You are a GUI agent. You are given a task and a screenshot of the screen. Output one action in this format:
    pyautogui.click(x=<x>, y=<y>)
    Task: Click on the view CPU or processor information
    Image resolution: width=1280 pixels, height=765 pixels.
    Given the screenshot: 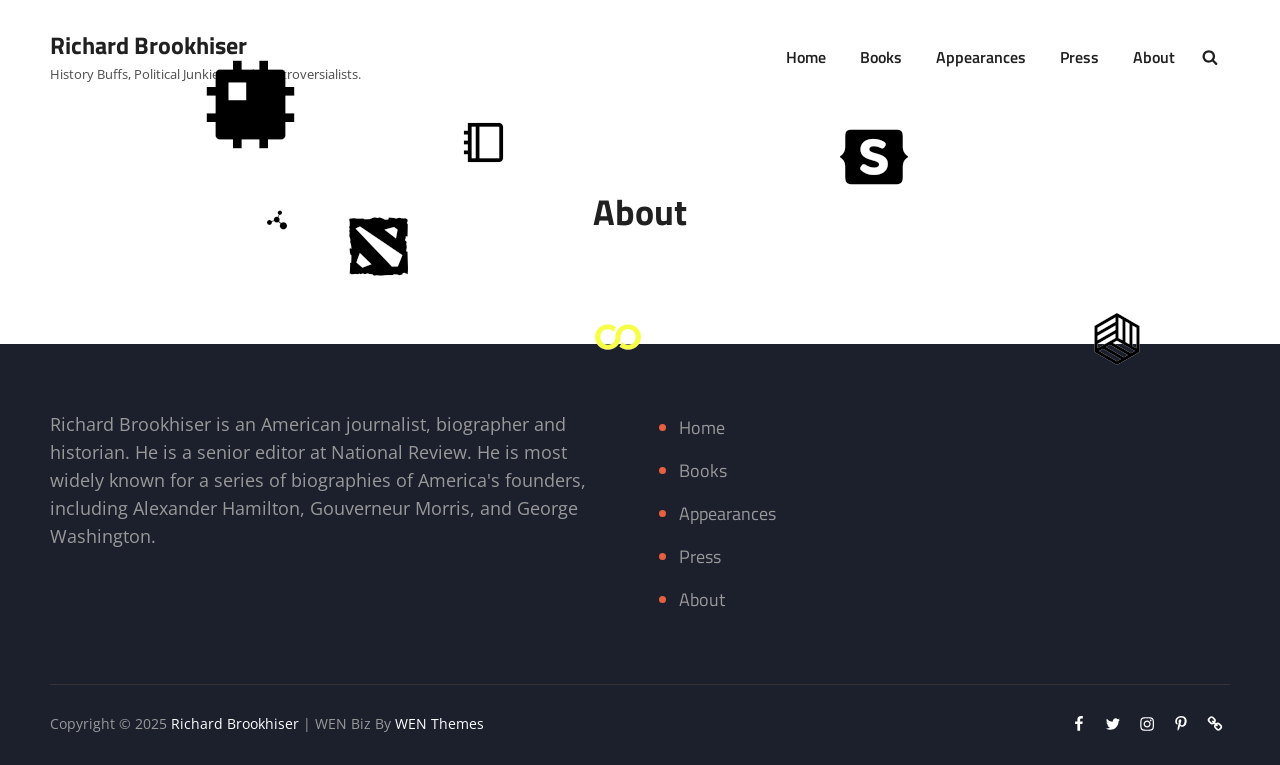 What is the action you would take?
    pyautogui.click(x=250, y=104)
    